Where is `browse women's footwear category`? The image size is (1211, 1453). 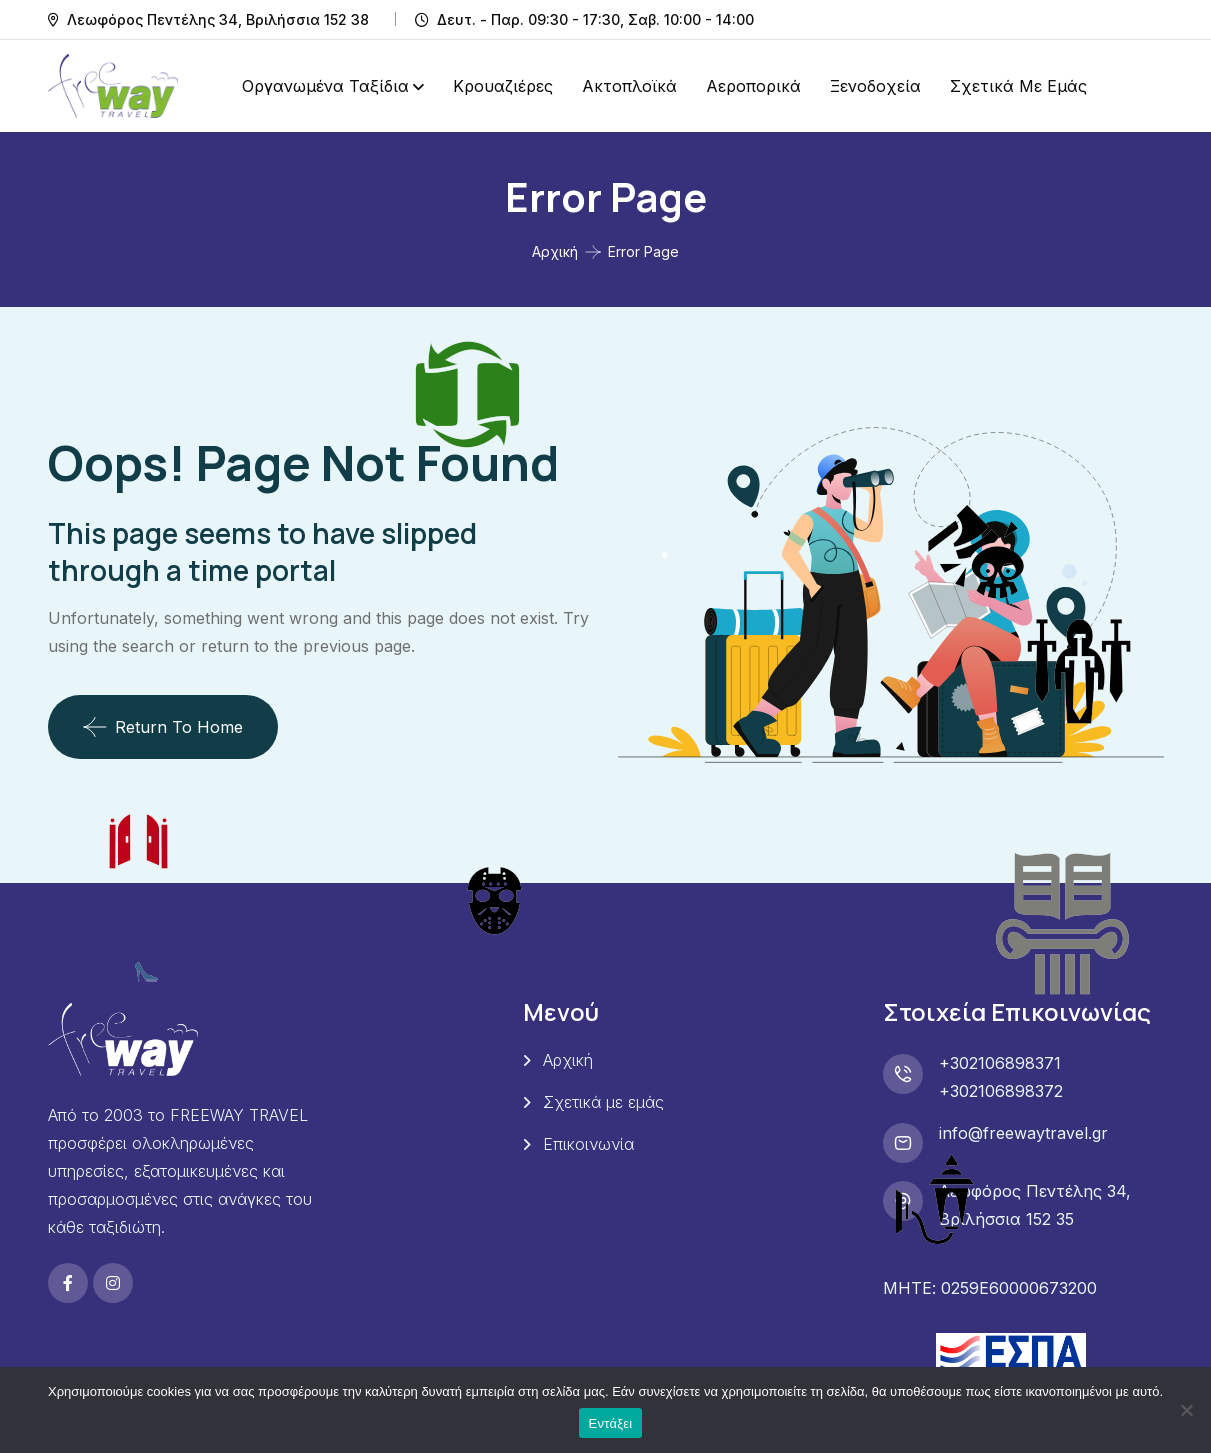
browse women's footwear category is located at coordinates (146, 971).